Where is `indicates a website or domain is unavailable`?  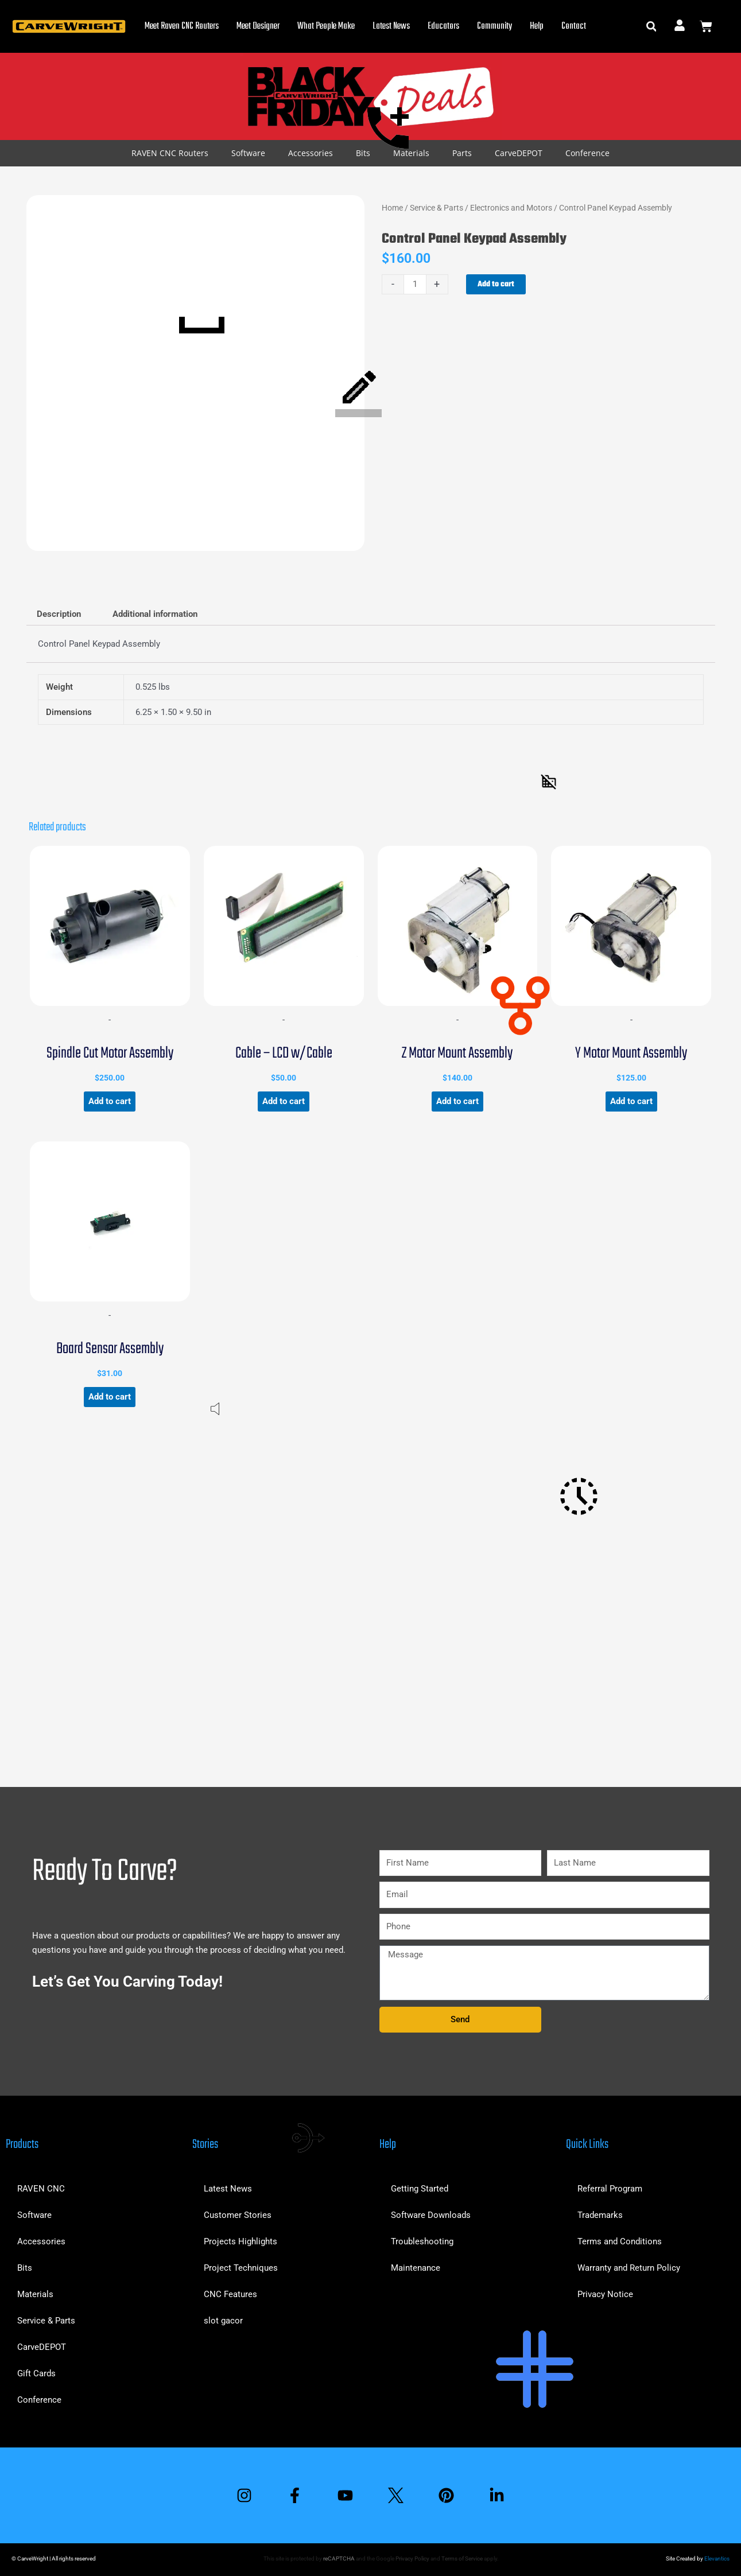 indicates a website or domain is unavailable is located at coordinates (549, 781).